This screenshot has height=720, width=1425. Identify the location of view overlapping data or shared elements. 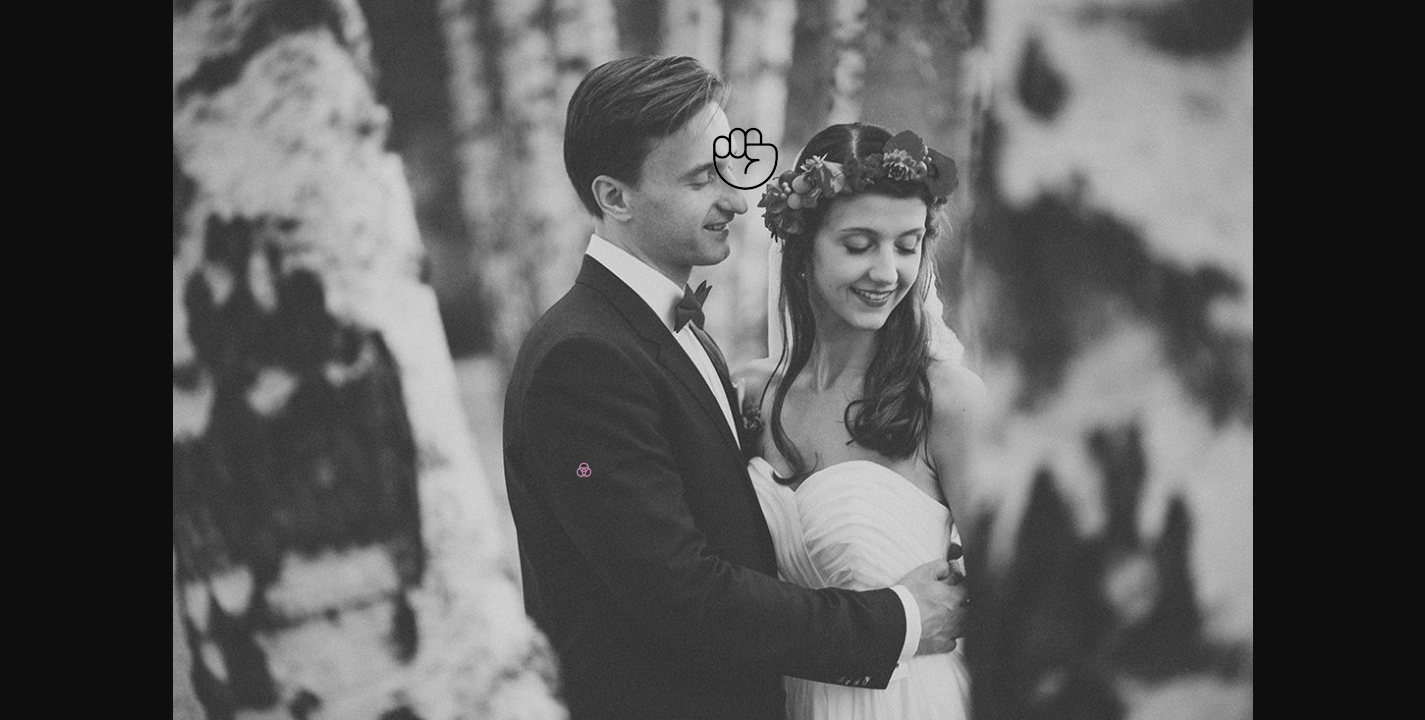
(584, 470).